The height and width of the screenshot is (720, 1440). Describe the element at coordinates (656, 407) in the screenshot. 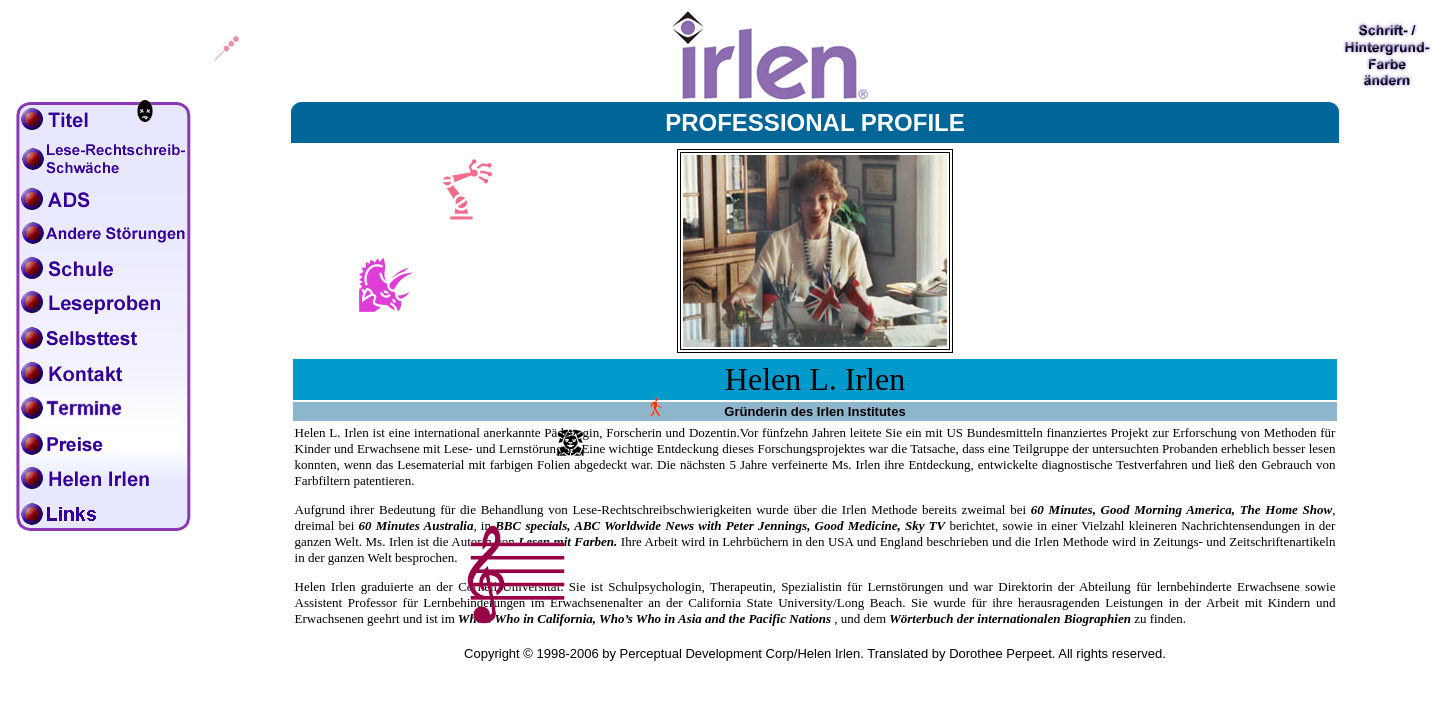

I see `switch to walking directions` at that location.